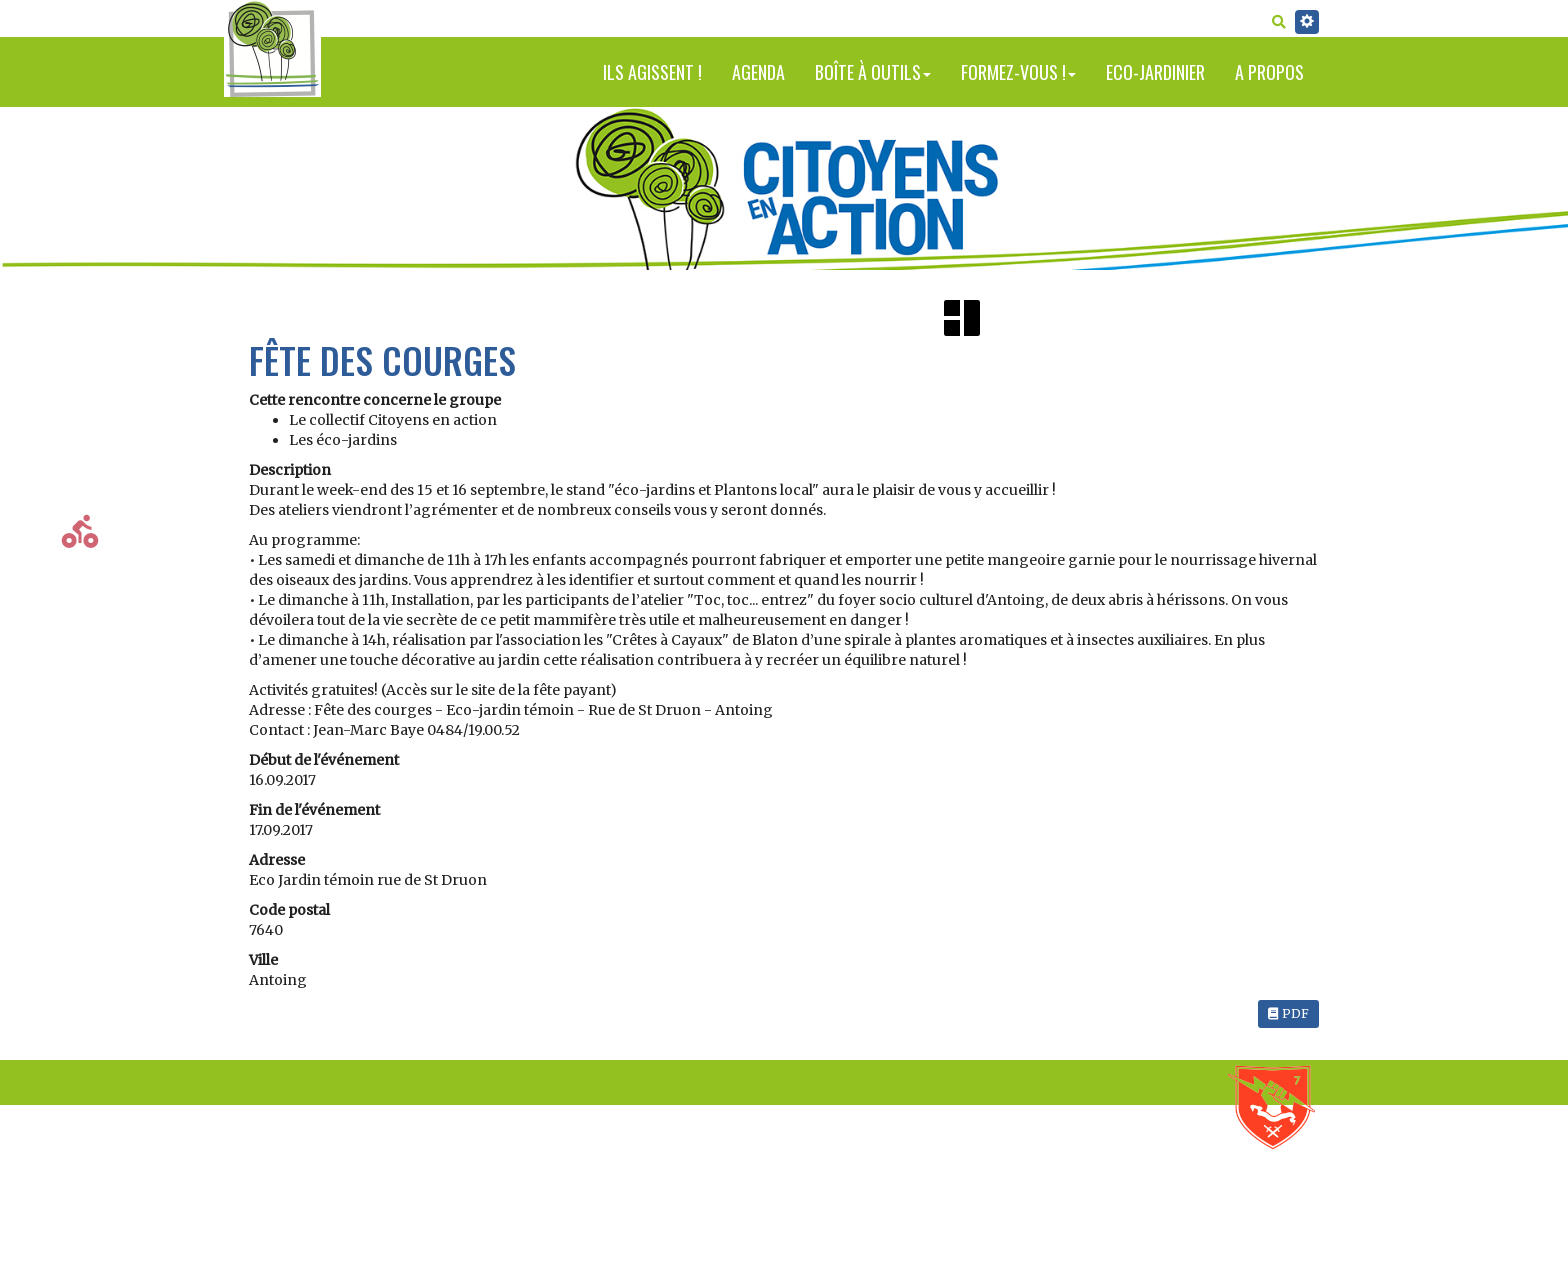 This screenshot has height=1281, width=1568. What do you see at coordinates (962, 318) in the screenshot?
I see `switch to grid layout view` at bounding box center [962, 318].